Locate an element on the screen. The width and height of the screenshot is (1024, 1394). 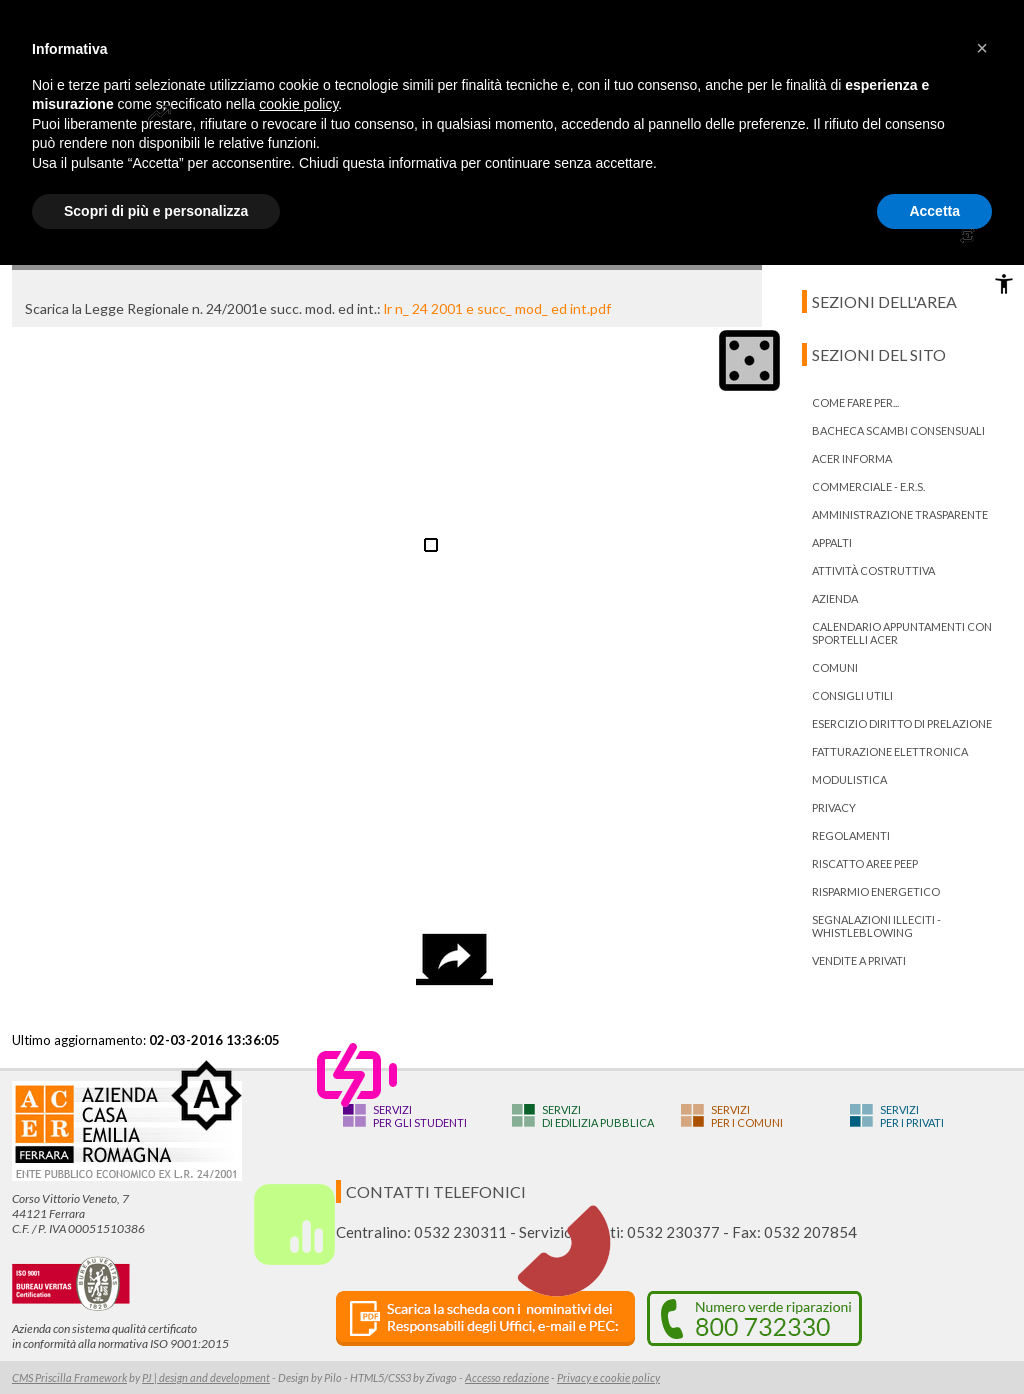
view device charging status is located at coordinates (357, 1075).